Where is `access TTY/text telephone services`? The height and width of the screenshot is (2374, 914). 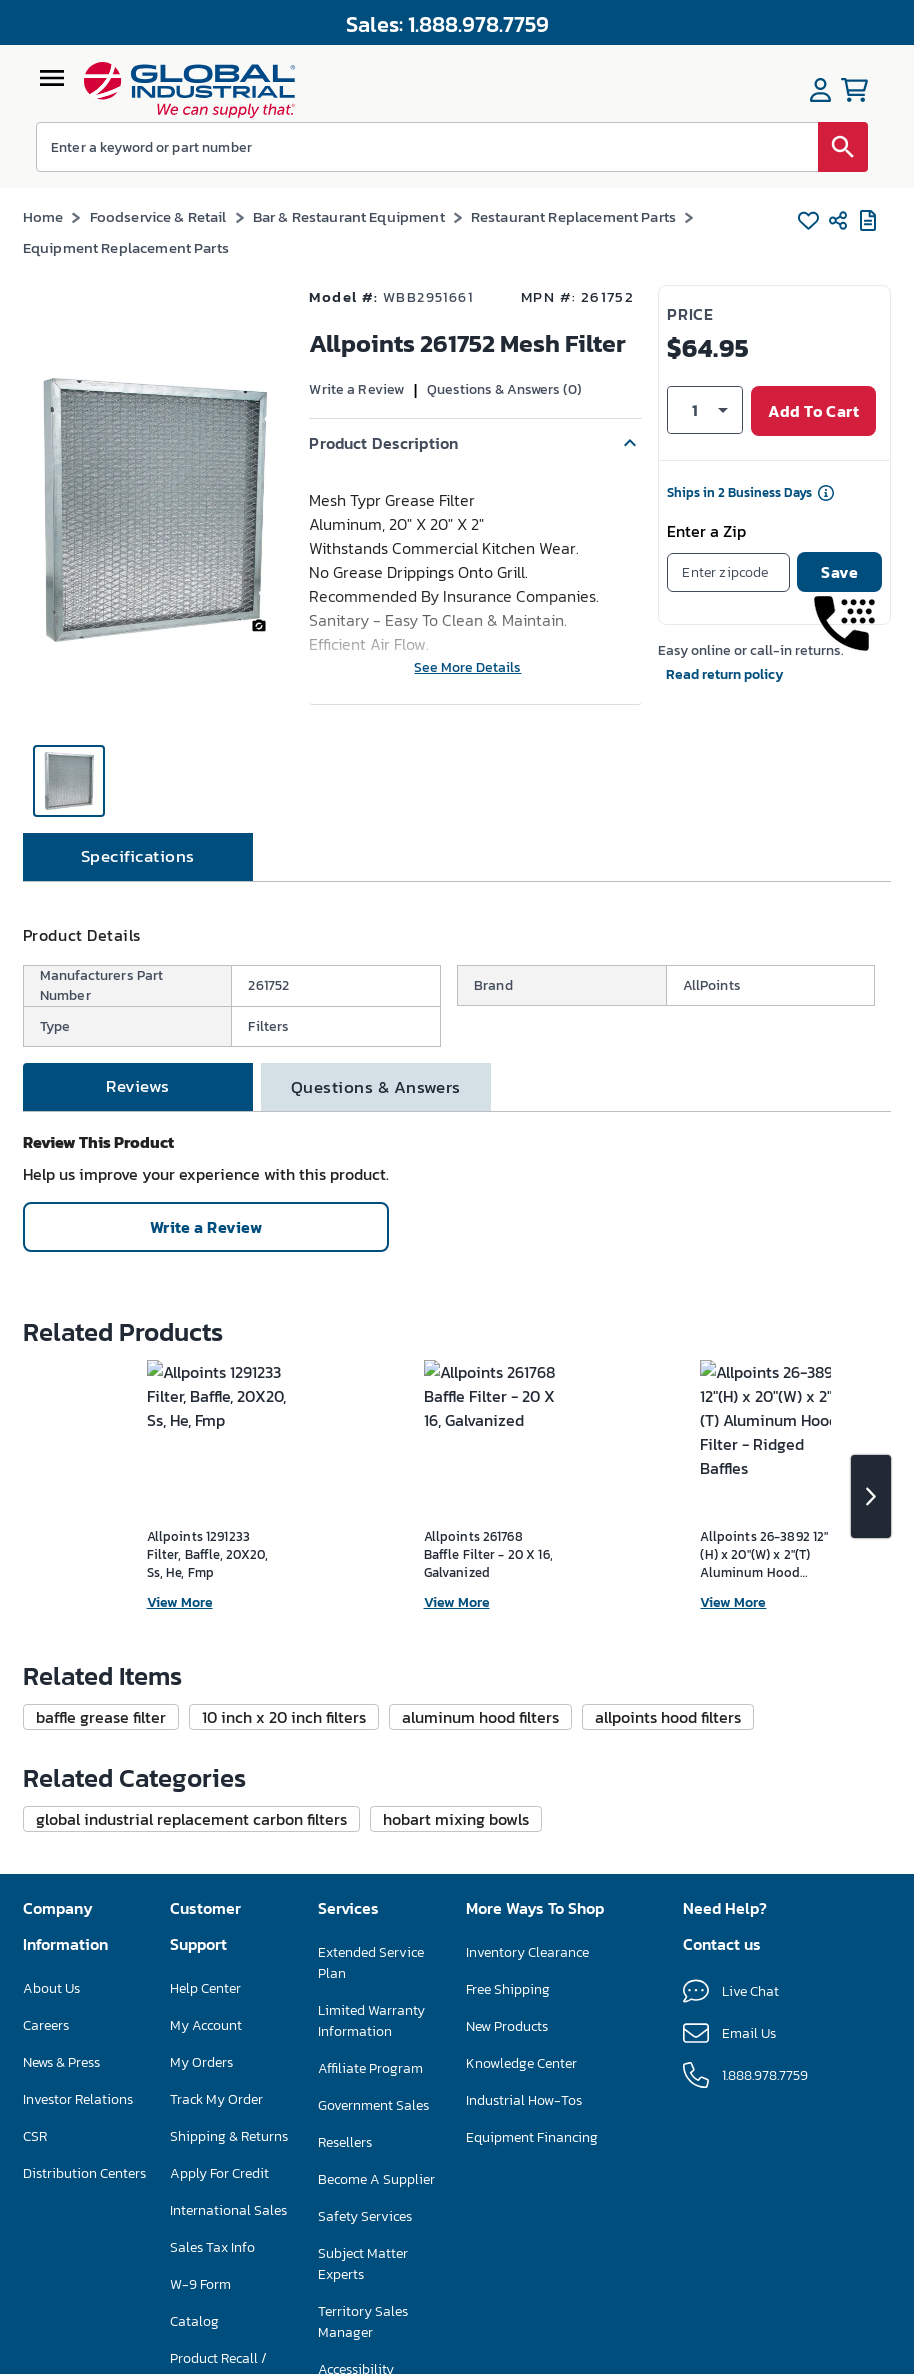 access TTY/text telephone services is located at coordinates (844, 623).